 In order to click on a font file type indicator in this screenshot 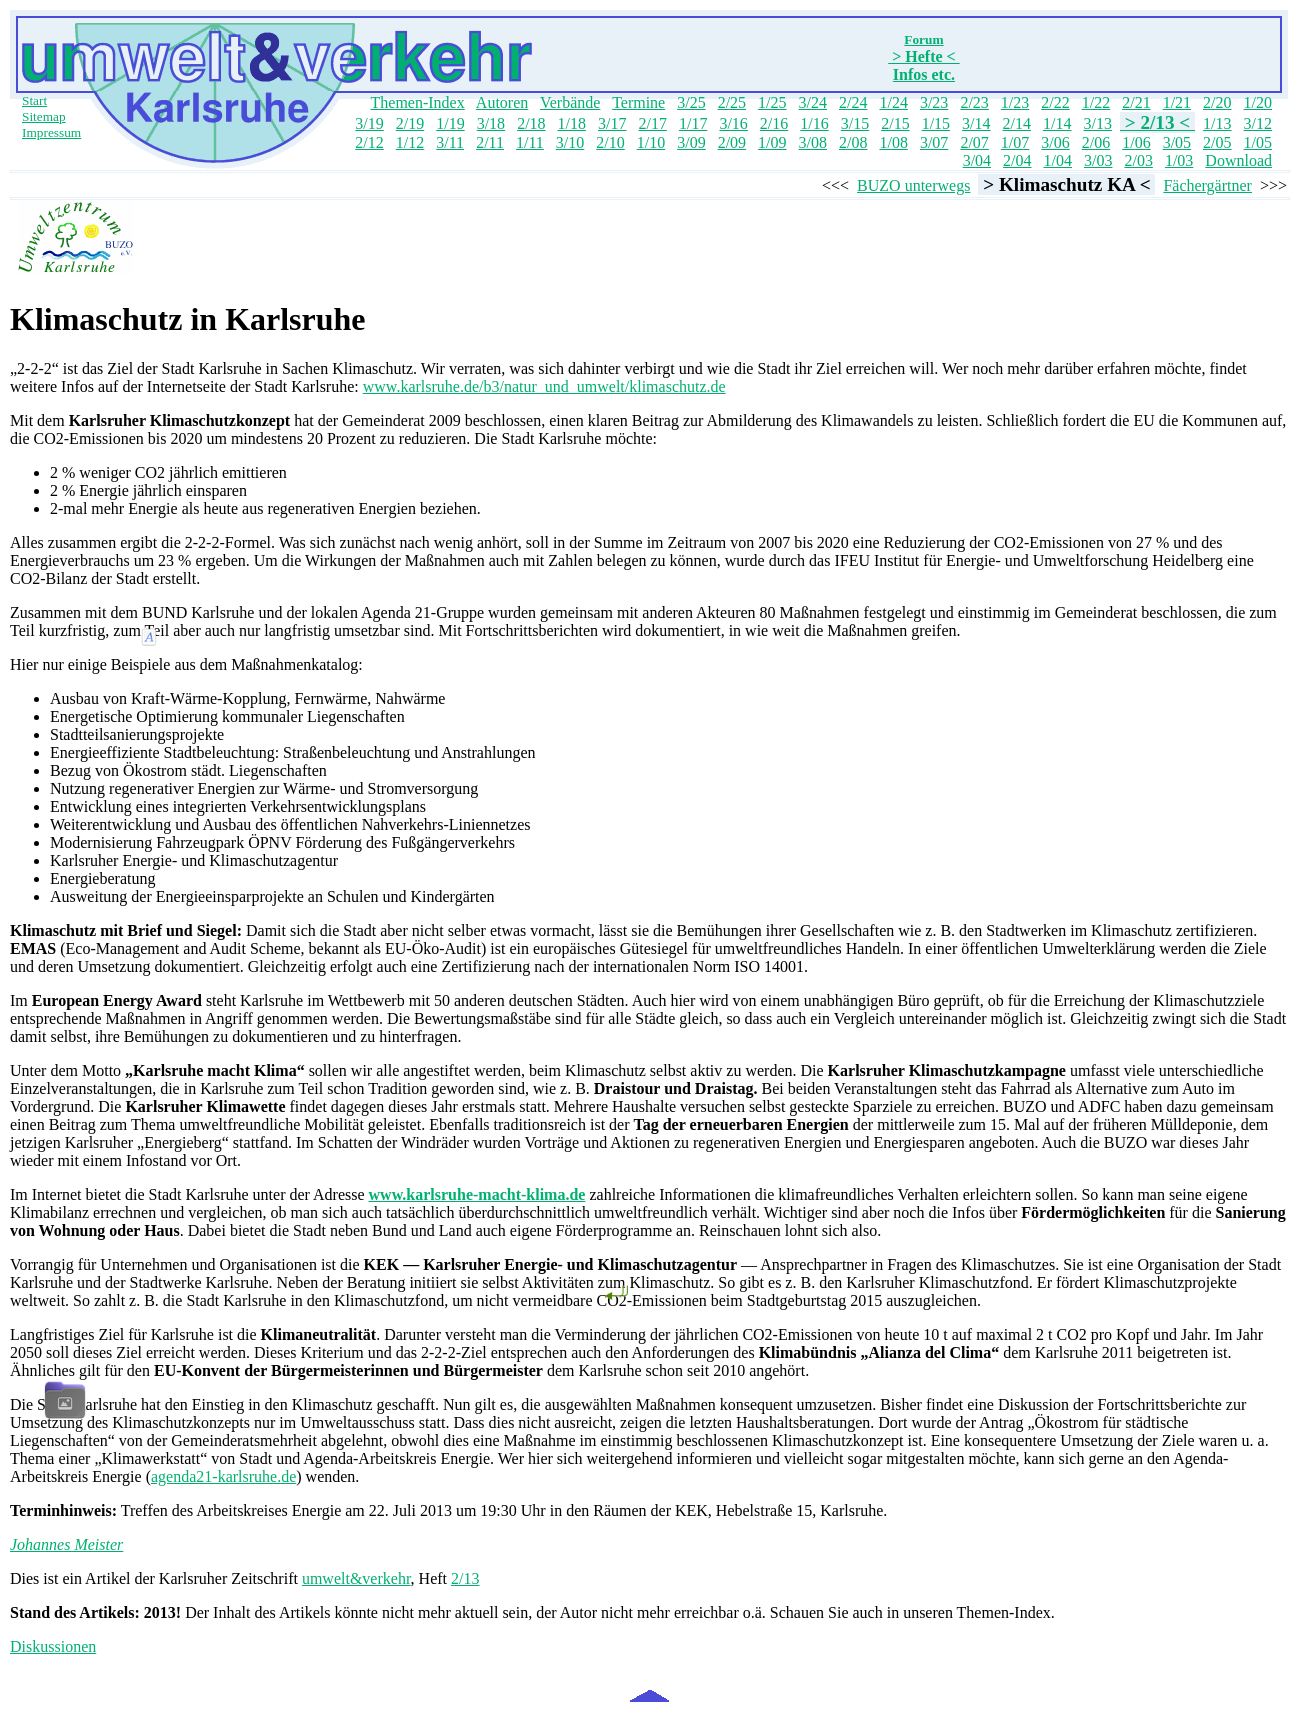, I will do `click(149, 637)`.